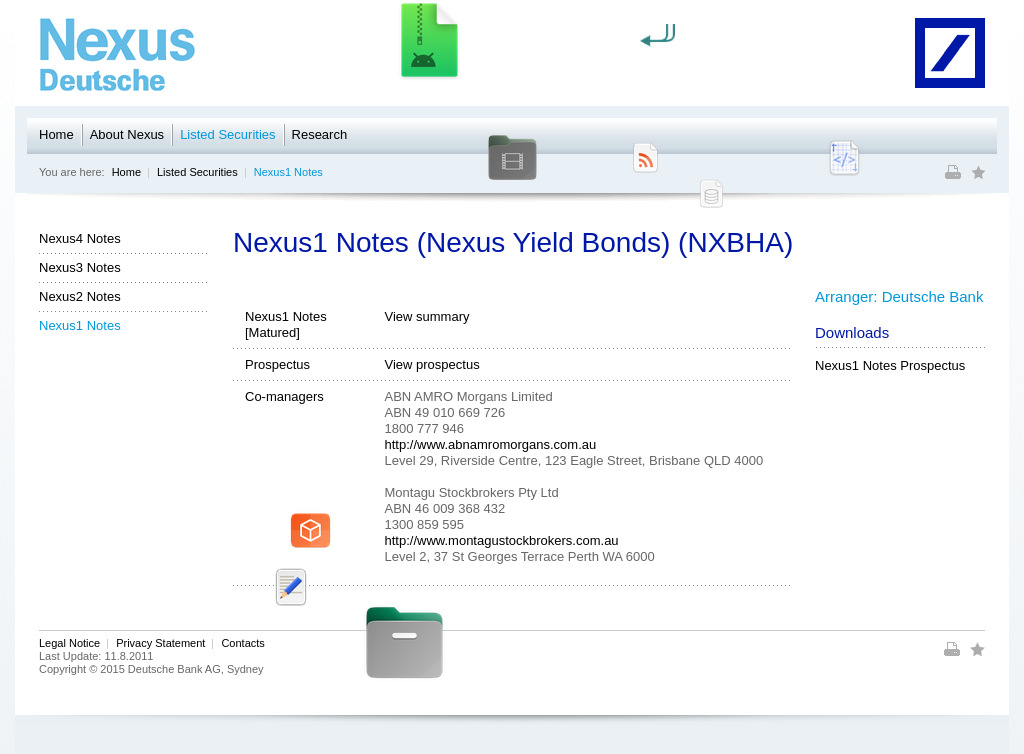 The image size is (1024, 754). Describe the element at coordinates (645, 157) in the screenshot. I see `an RSS feed file or subscription document` at that location.